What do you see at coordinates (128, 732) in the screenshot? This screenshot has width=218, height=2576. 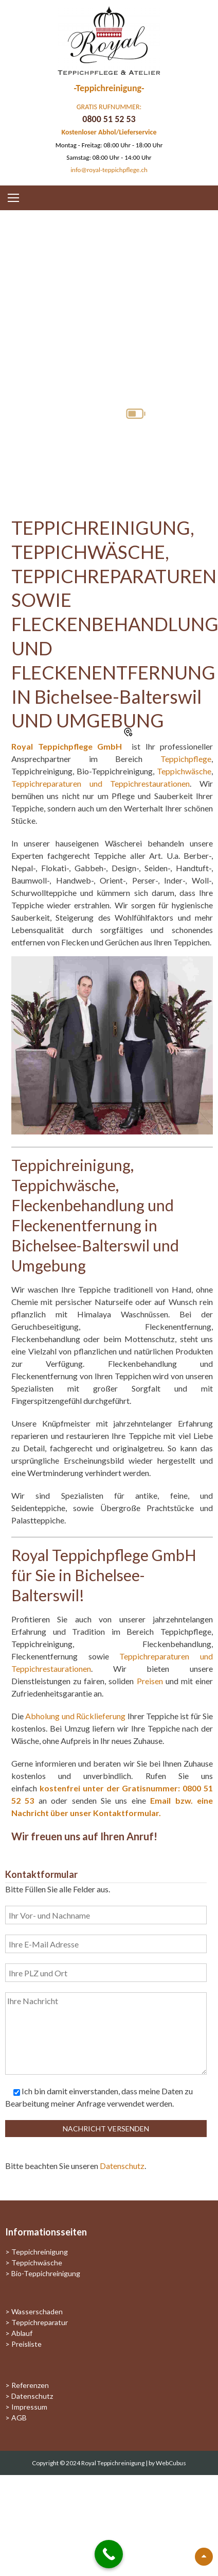 I see `add a new location pin` at bounding box center [128, 732].